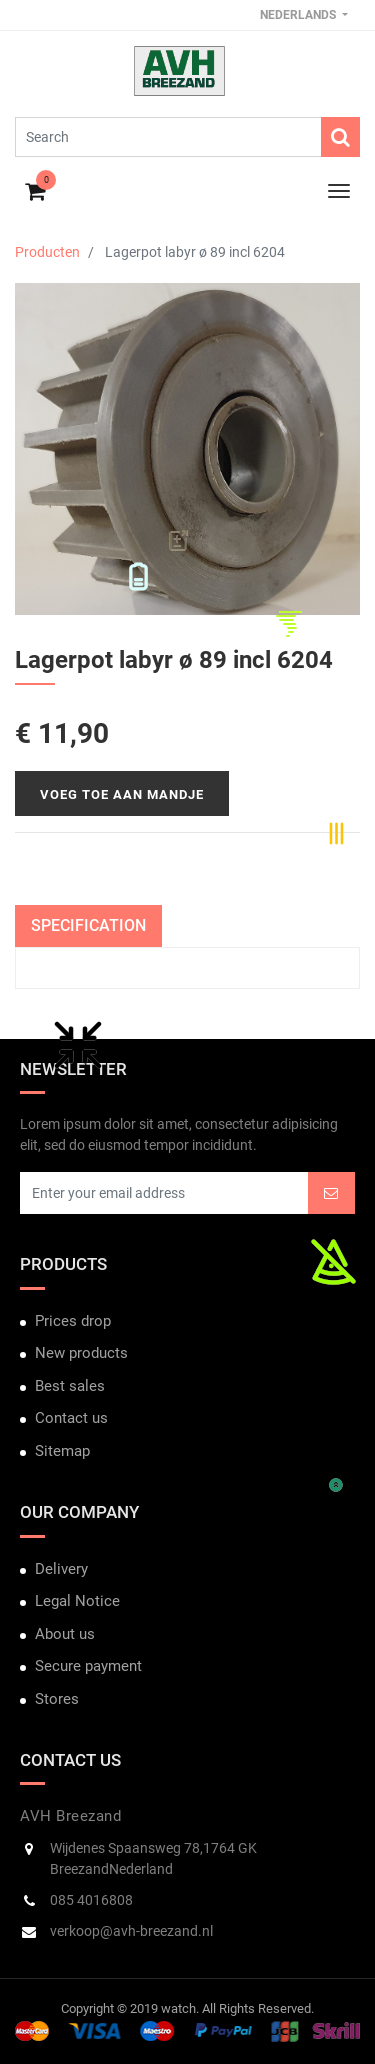  Describe the element at coordinates (178, 541) in the screenshot. I see `go to active editing session` at that location.